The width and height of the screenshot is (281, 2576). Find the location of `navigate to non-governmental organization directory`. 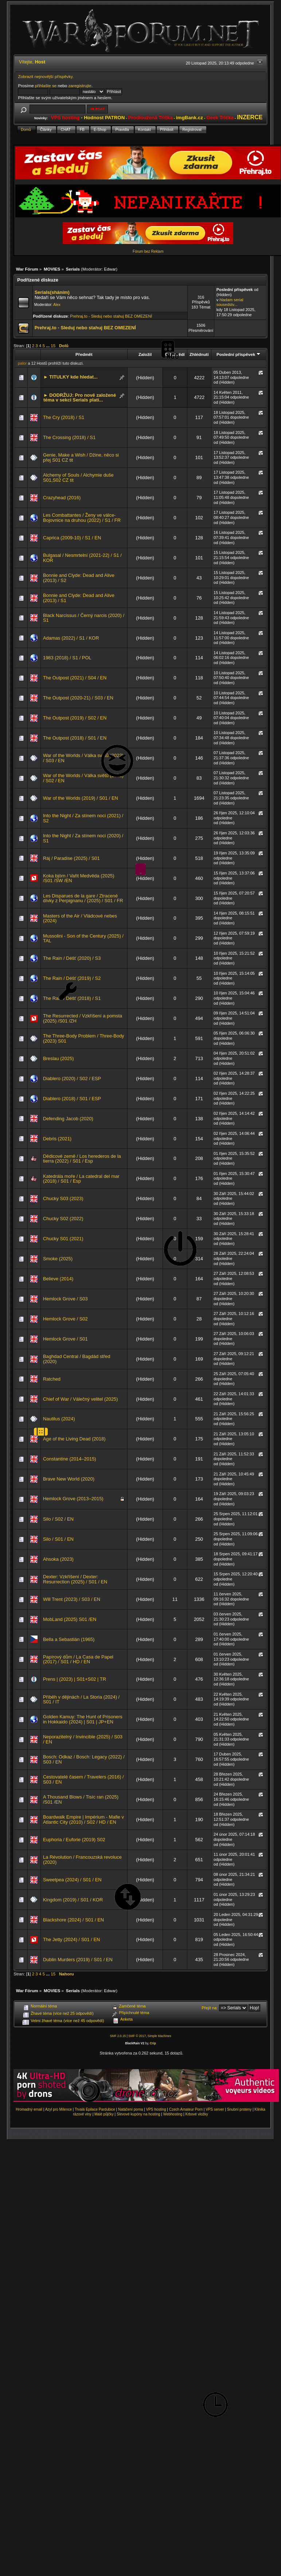

navigate to non-governmental organization directory is located at coordinates (169, 349).